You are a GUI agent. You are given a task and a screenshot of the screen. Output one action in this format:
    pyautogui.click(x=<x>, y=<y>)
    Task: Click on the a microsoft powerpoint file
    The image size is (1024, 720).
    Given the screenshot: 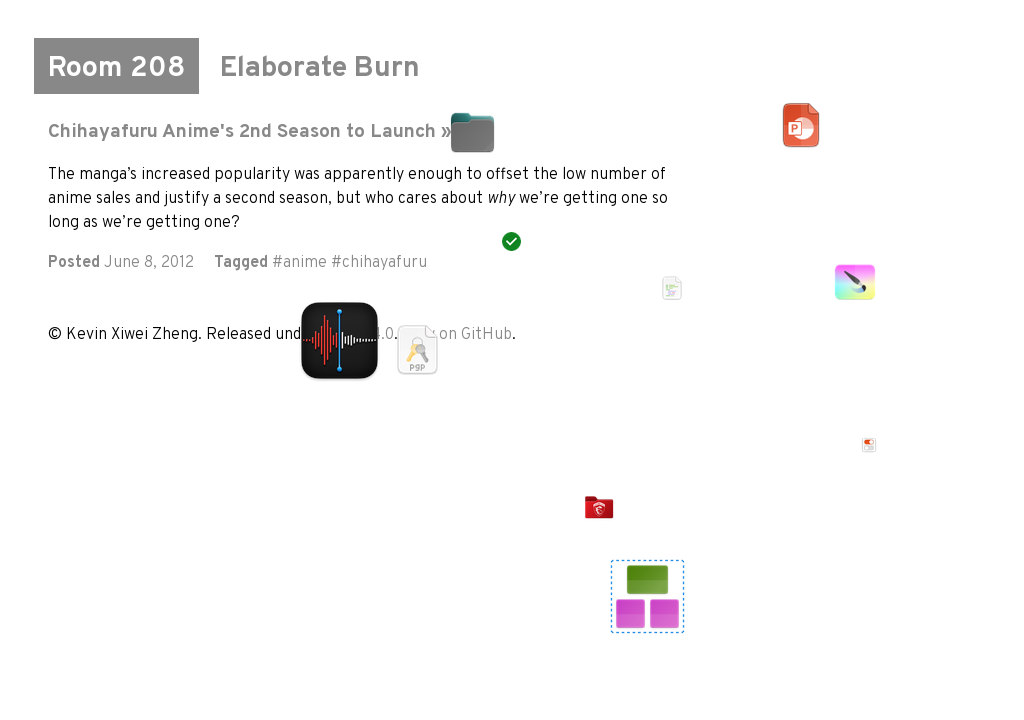 What is the action you would take?
    pyautogui.click(x=801, y=125)
    